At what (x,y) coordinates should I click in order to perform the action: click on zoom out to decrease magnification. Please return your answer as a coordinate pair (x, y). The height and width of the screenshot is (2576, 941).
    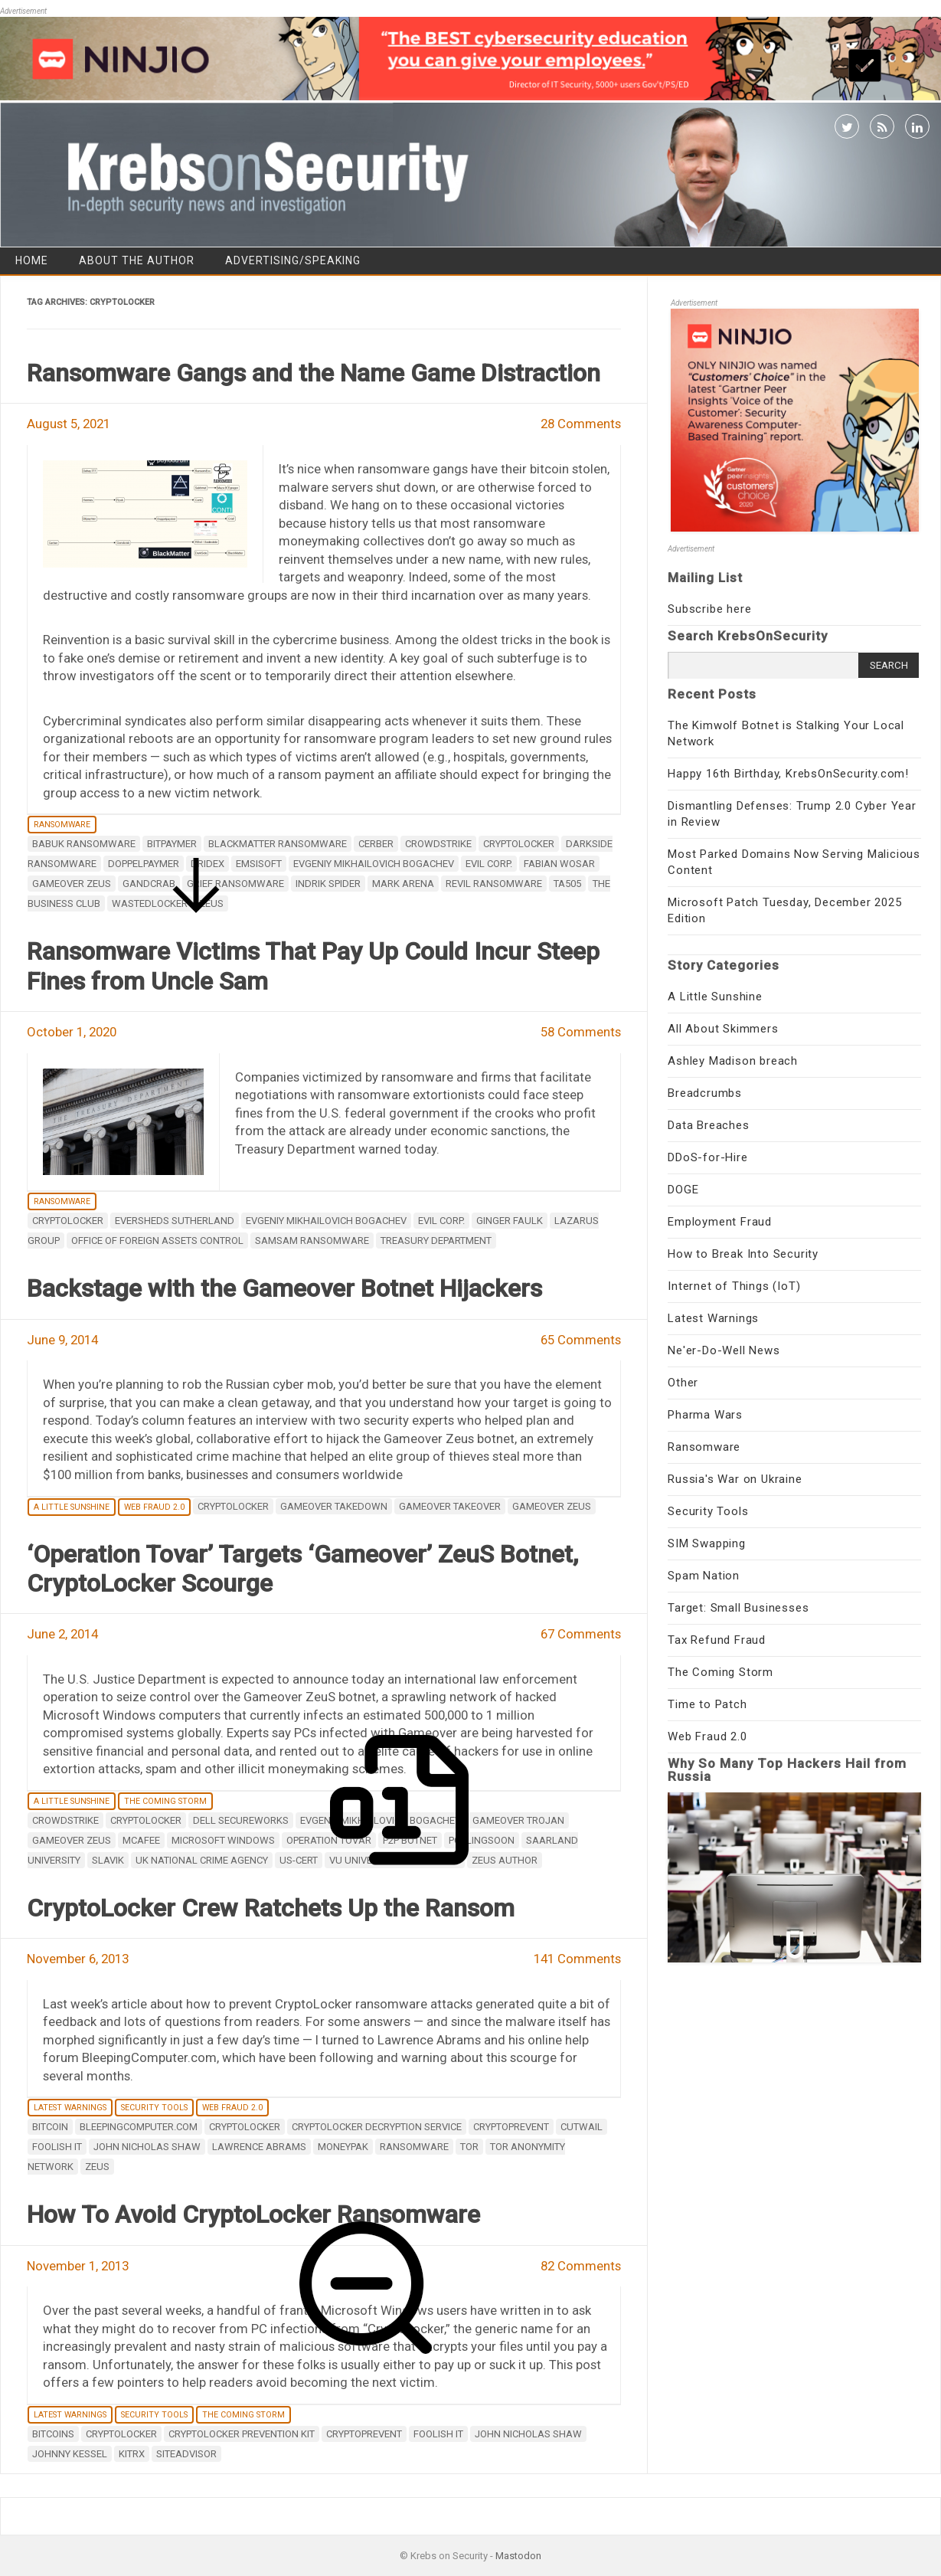
    Looking at the image, I should click on (365, 2287).